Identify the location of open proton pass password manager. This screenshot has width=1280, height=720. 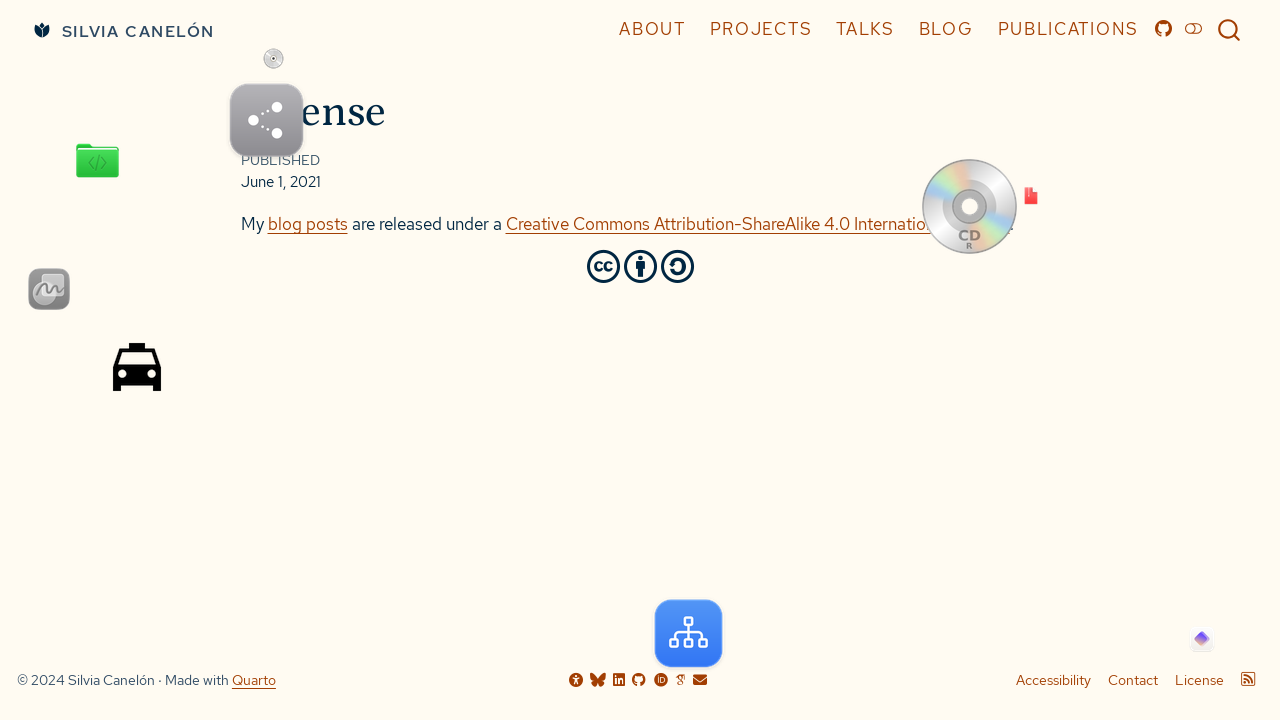
(1202, 639).